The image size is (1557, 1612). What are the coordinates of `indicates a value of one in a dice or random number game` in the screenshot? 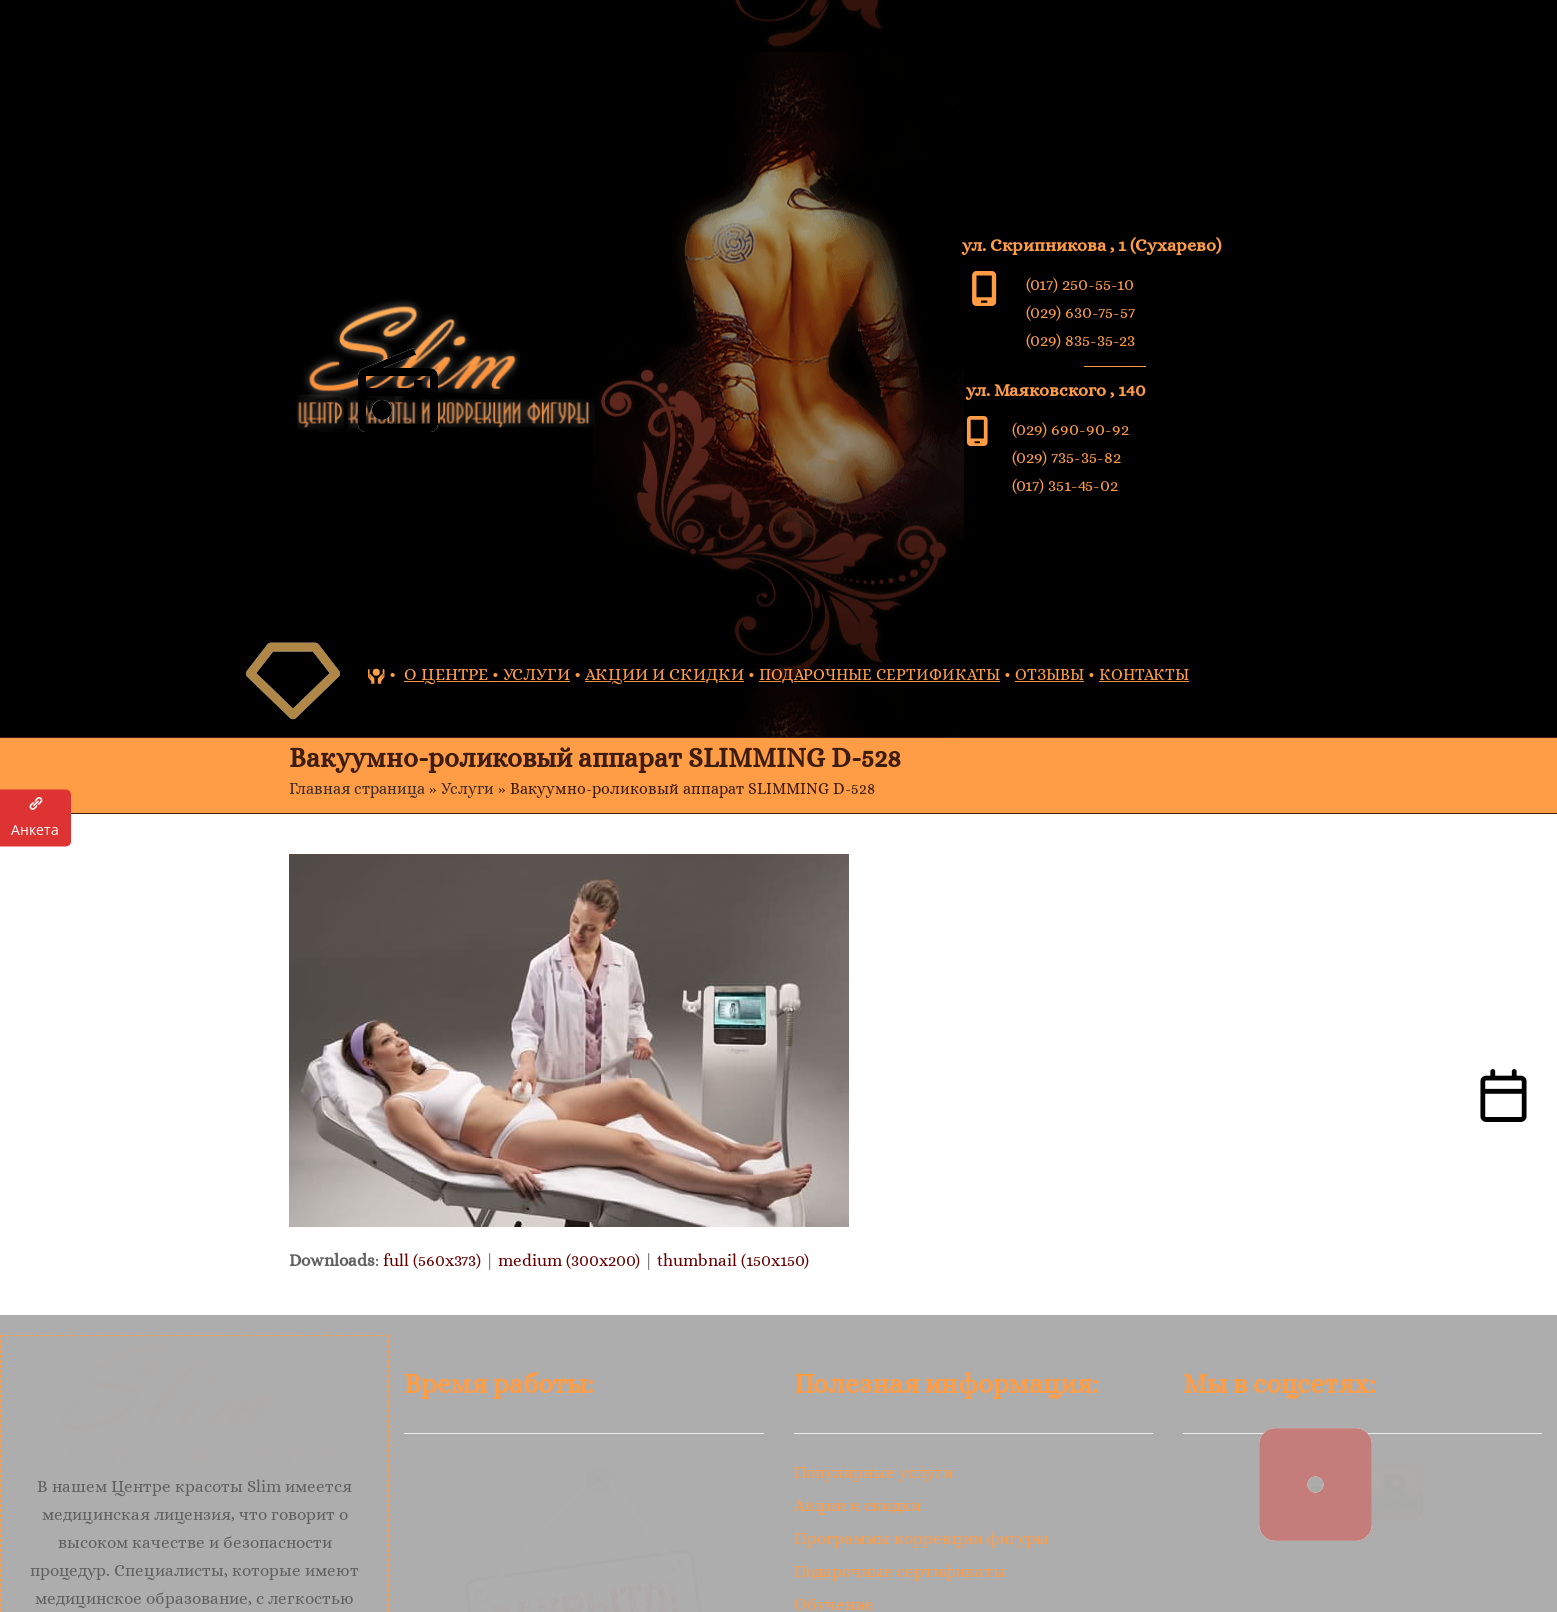 It's located at (1315, 1484).